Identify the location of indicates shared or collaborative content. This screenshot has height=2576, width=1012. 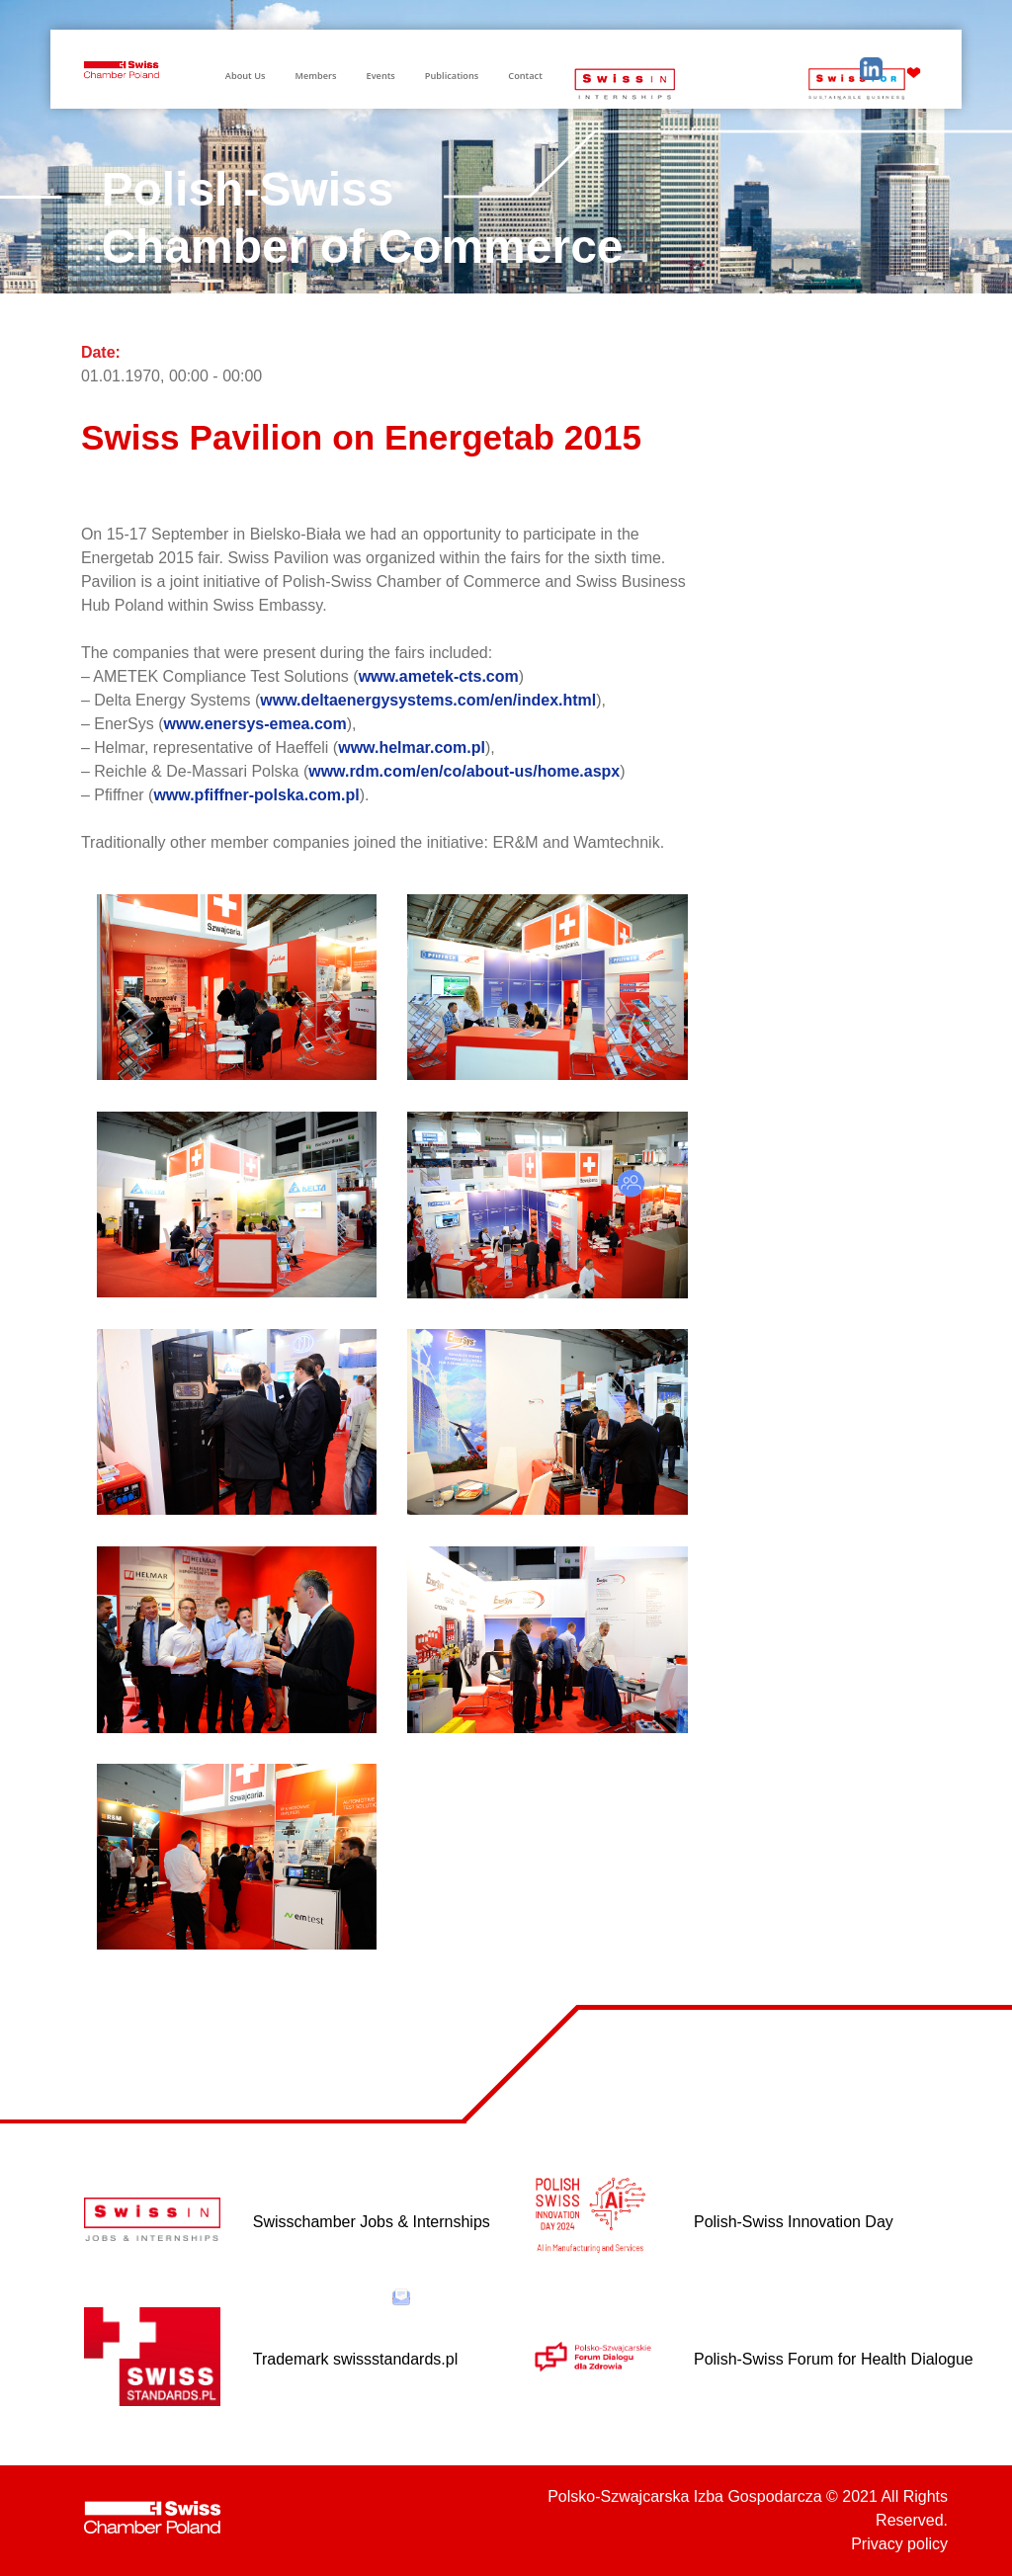
(631, 1183).